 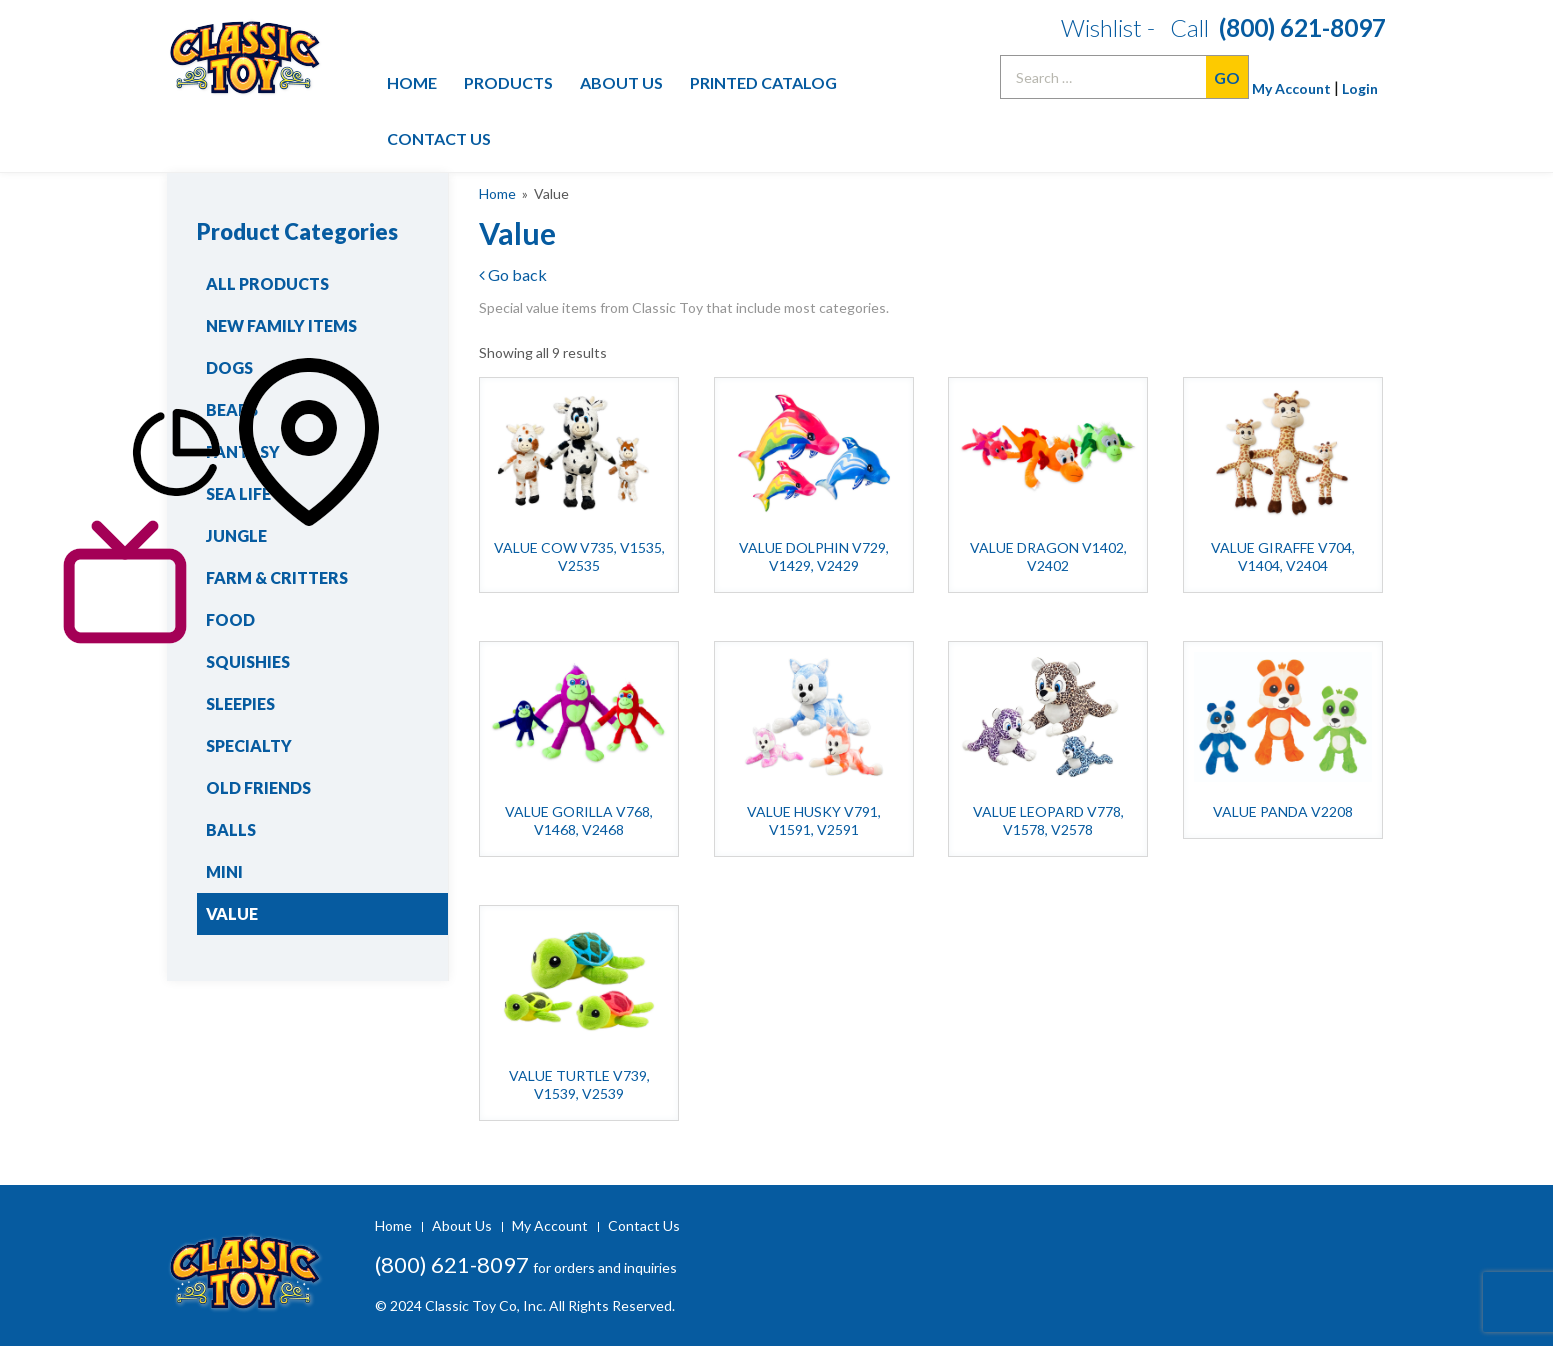 What do you see at coordinates (309, 442) in the screenshot?
I see `view location on map` at bounding box center [309, 442].